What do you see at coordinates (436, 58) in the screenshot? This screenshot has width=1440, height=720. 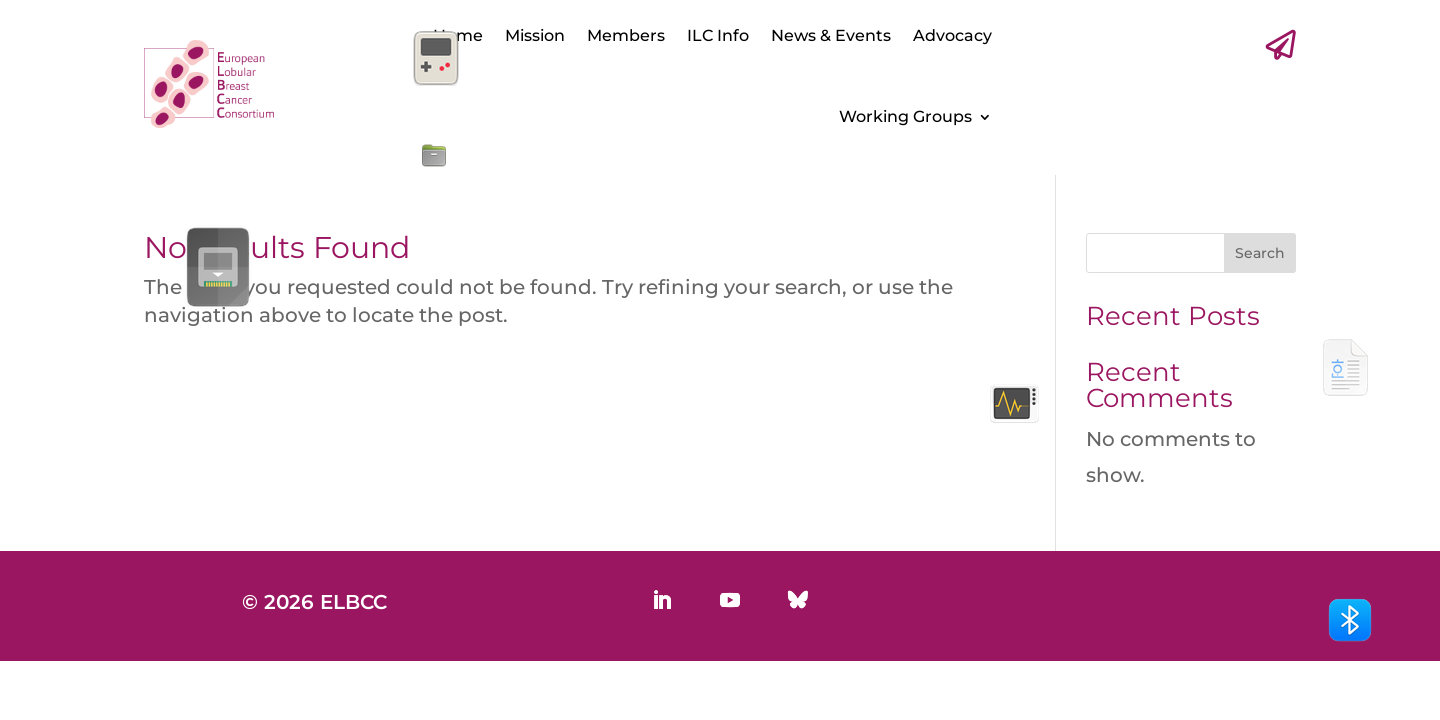 I see `open the games app or game store` at bounding box center [436, 58].